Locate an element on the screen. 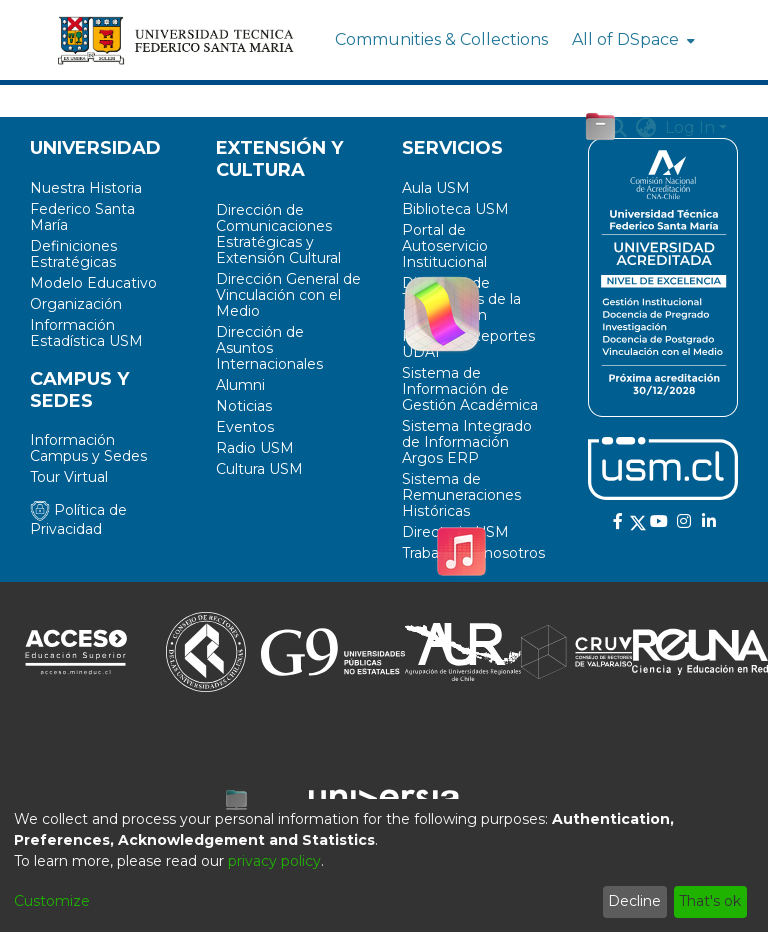 This screenshot has height=932, width=768. access files stored on a remote server is located at coordinates (236, 799).